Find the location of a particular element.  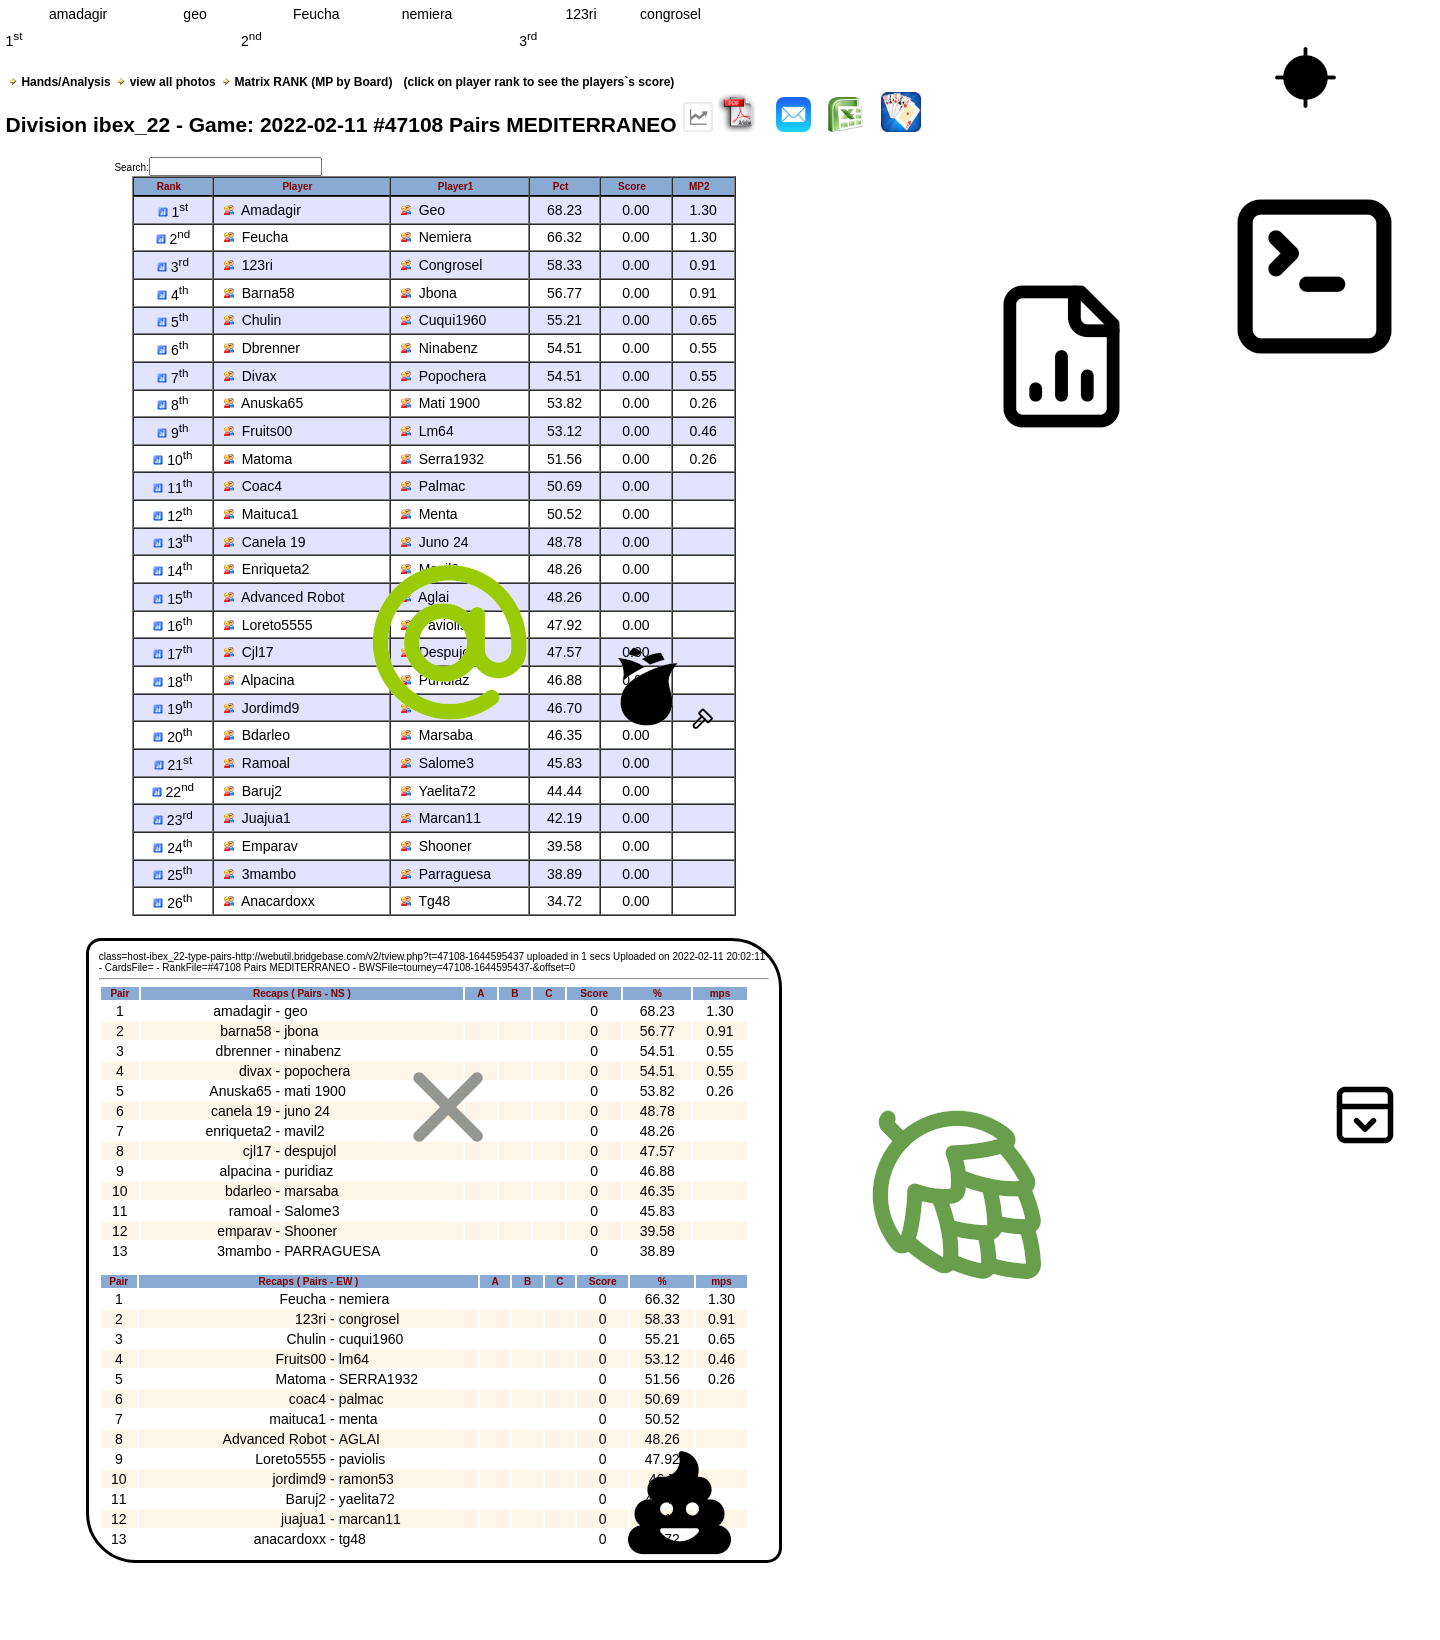

add a poop emoji reaction is located at coordinates (679, 1502).